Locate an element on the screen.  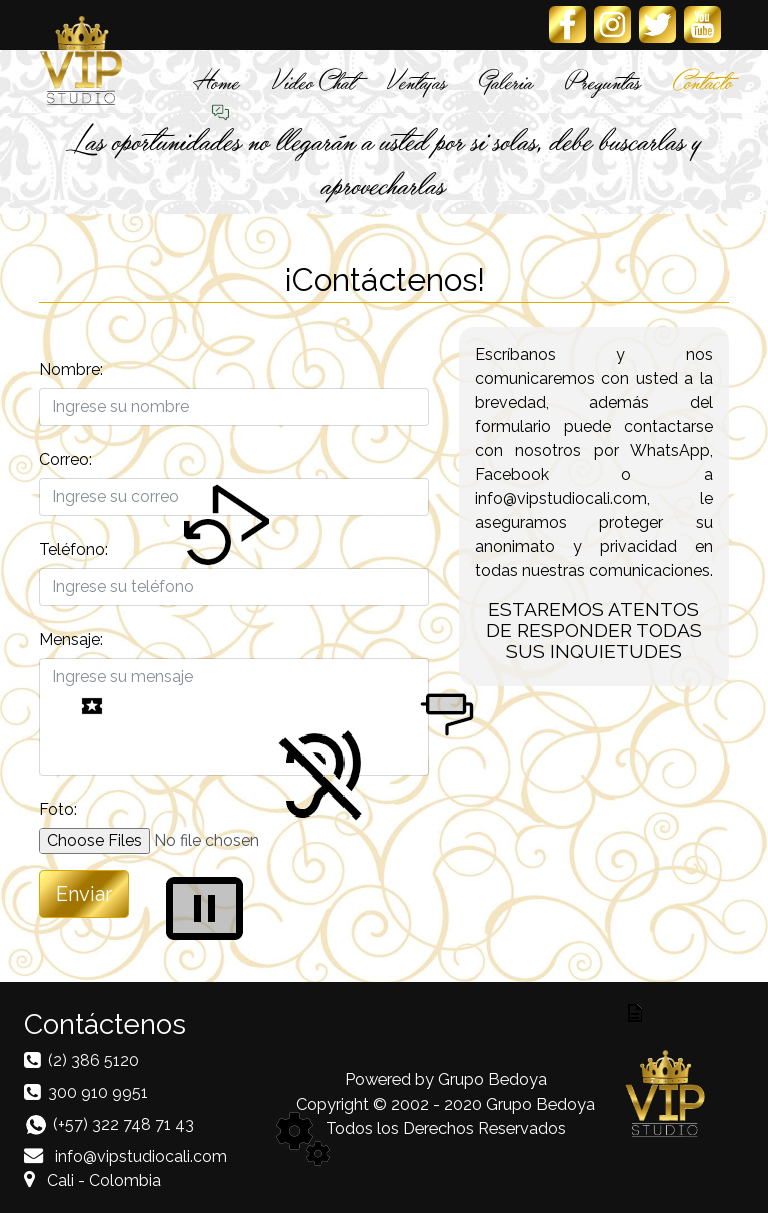
access settings or configuration options is located at coordinates (303, 1139).